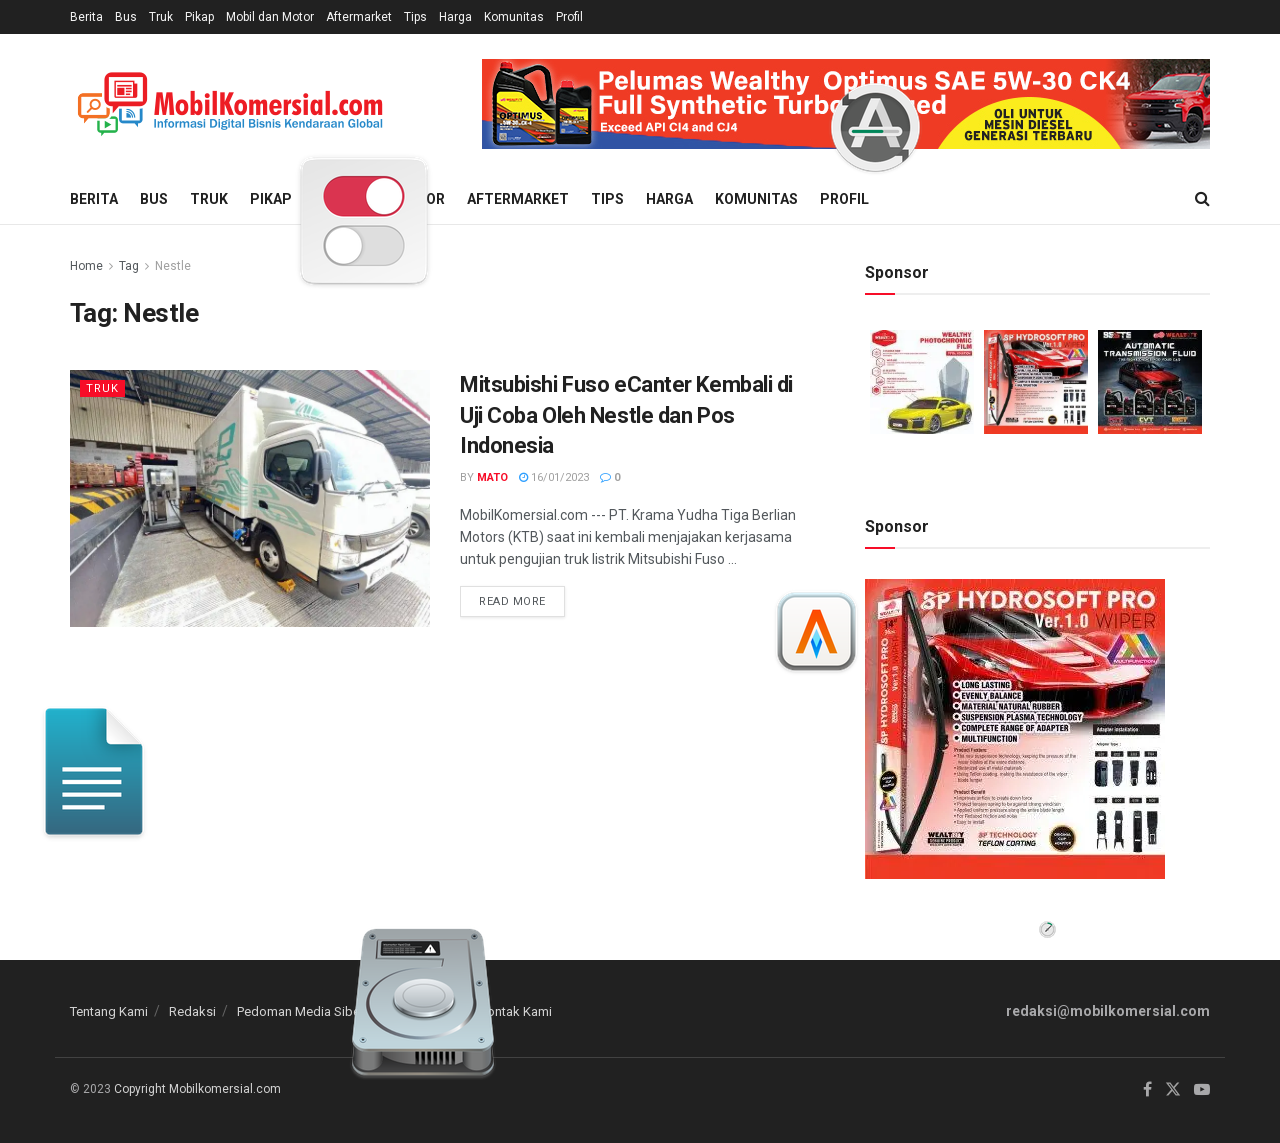 This screenshot has height=1143, width=1280. I want to click on open sysprof system profiler, so click(1047, 929).